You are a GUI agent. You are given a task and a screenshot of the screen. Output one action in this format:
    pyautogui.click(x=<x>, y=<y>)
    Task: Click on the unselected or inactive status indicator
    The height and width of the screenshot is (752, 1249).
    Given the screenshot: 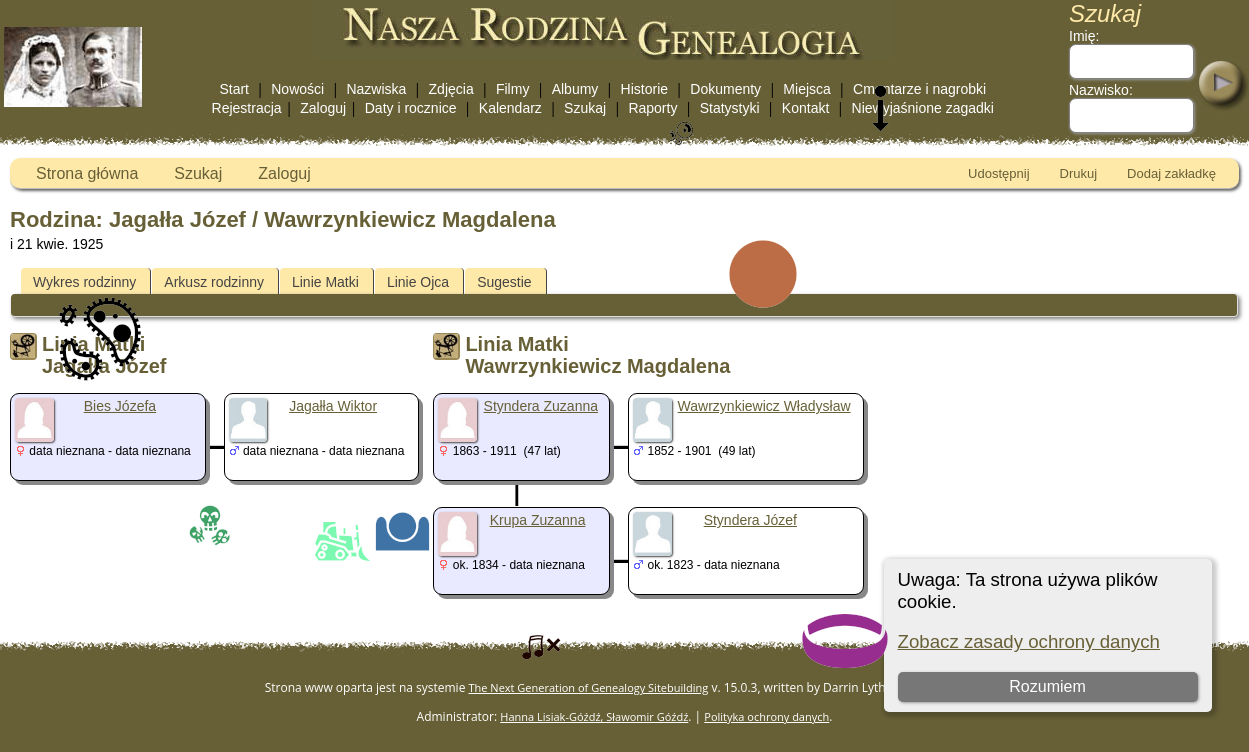 What is the action you would take?
    pyautogui.click(x=763, y=274)
    